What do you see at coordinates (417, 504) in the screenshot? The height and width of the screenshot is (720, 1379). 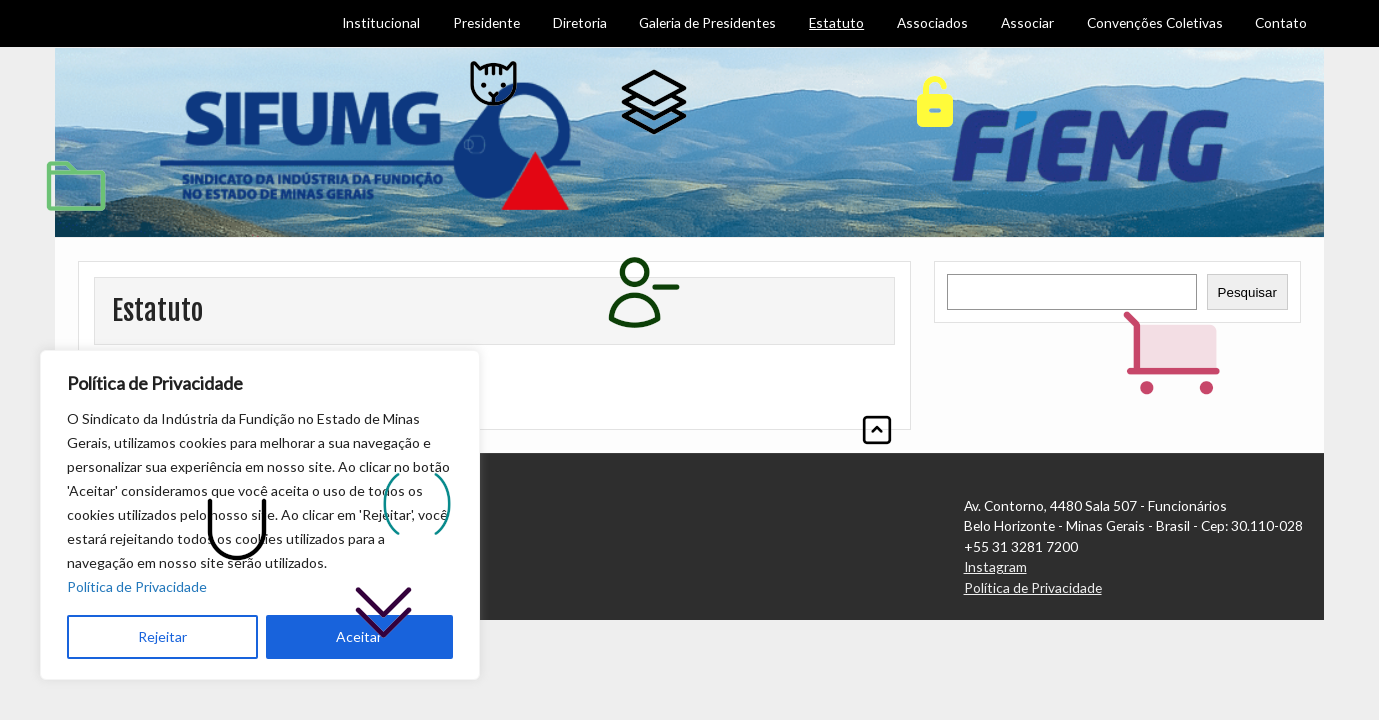 I see `insert parentheses or brackets in text` at bounding box center [417, 504].